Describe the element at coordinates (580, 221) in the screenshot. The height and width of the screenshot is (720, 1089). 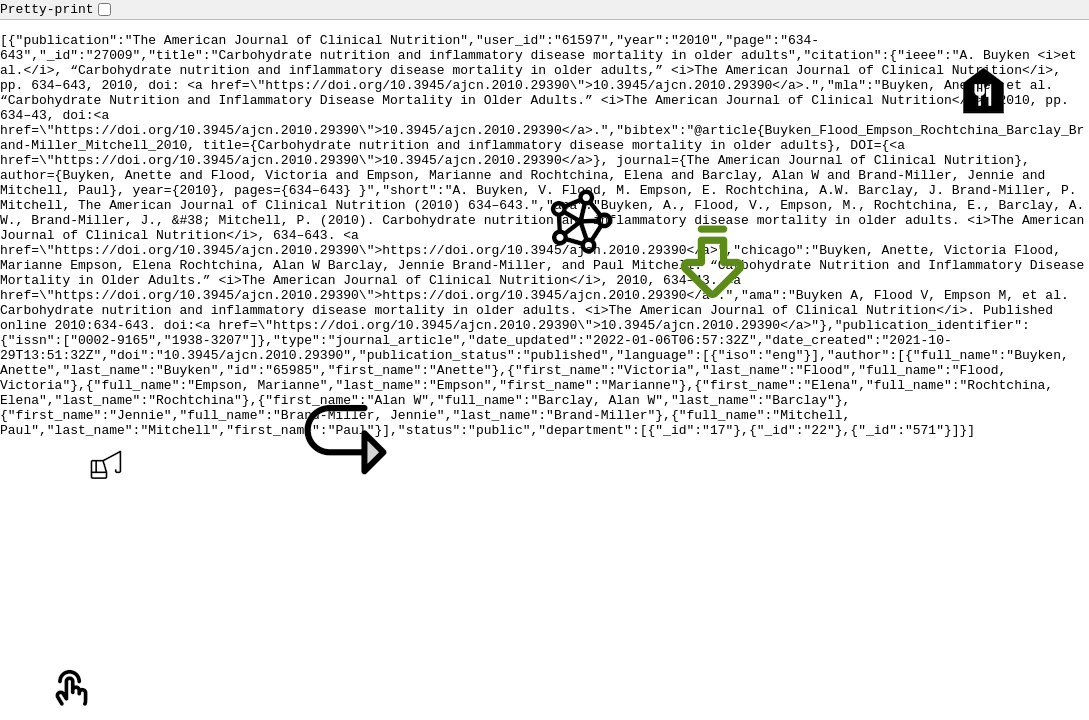
I see `connect to the fediverse network` at that location.